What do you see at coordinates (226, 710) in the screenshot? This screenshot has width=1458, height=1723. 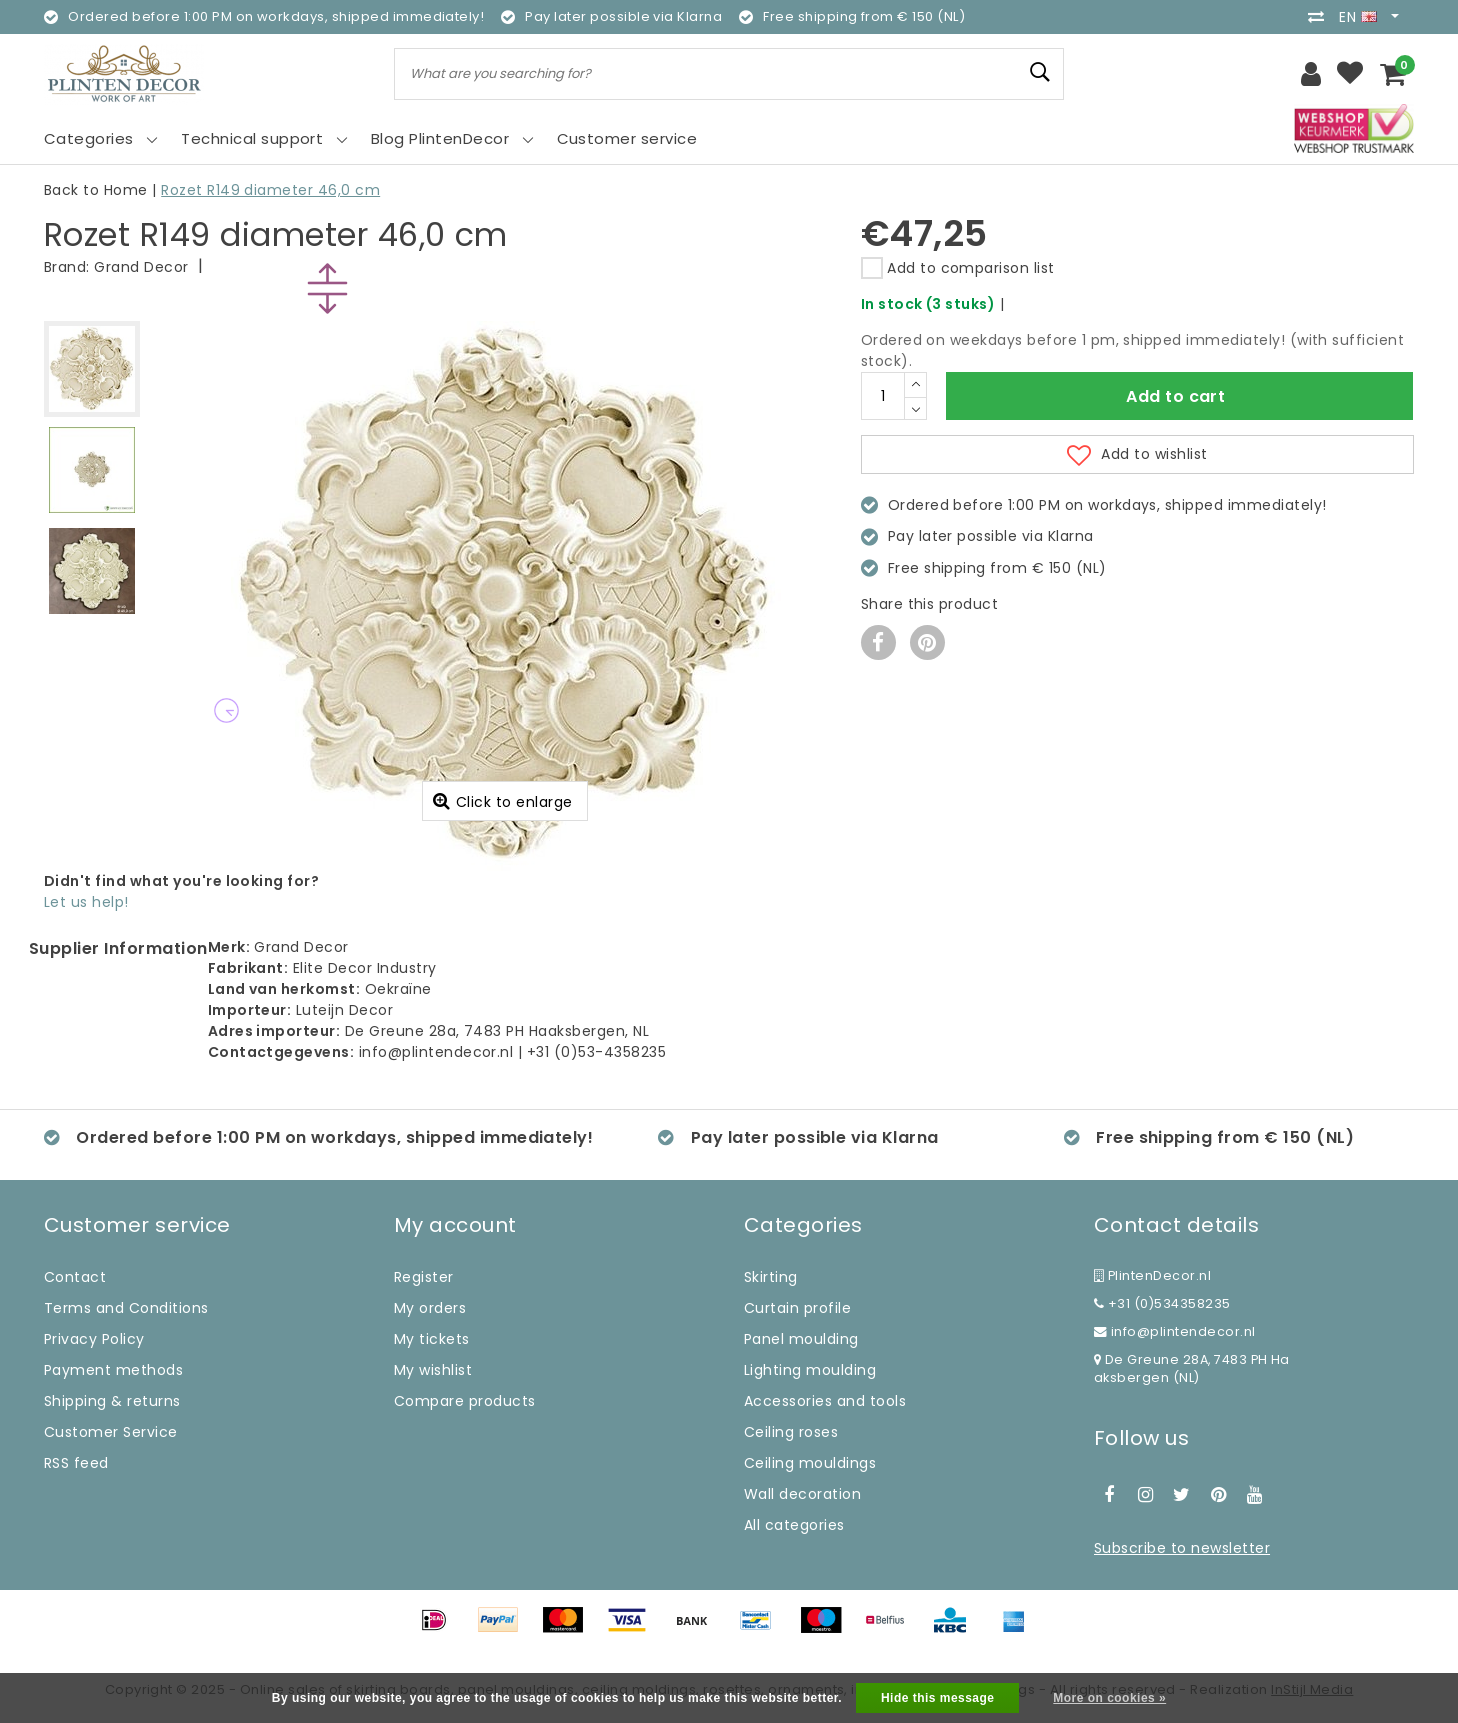 I see `view afternoon schedule or events` at bounding box center [226, 710].